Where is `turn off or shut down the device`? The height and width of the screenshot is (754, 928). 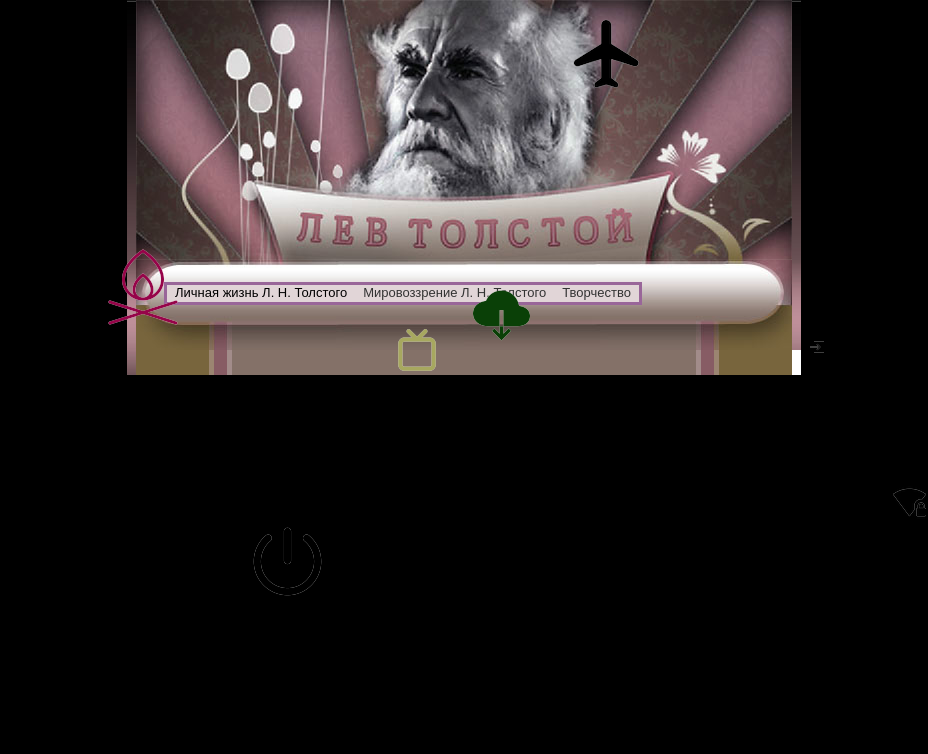
turn off or shut down the device is located at coordinates (287, 561).